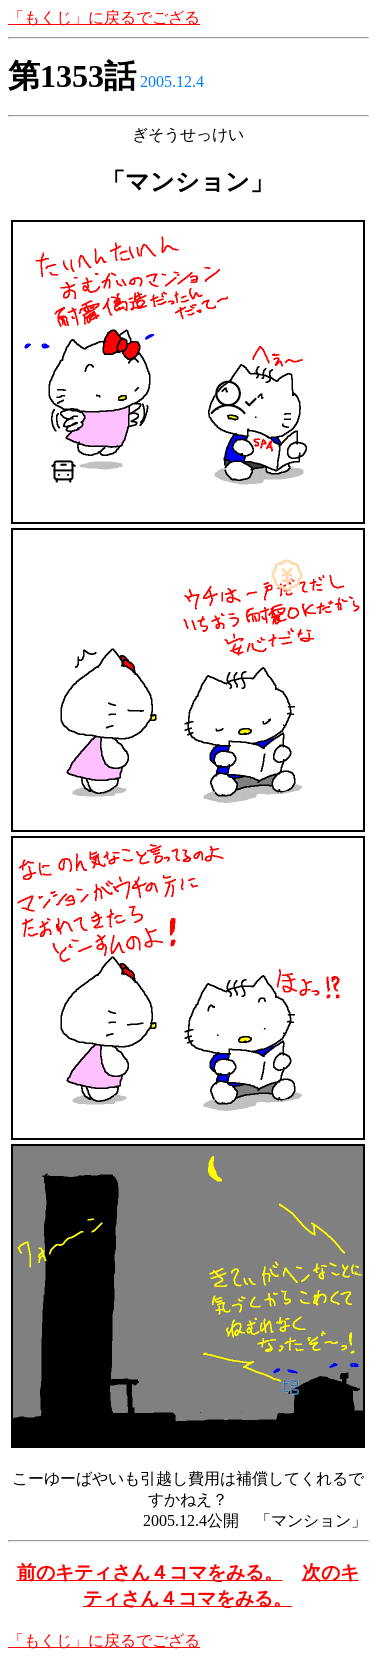 The height and width of the screenshot is (1660, 375). Describe the element at coordinates (63, 471) in the screenshot. I see `view bus or public transit options` at that location.